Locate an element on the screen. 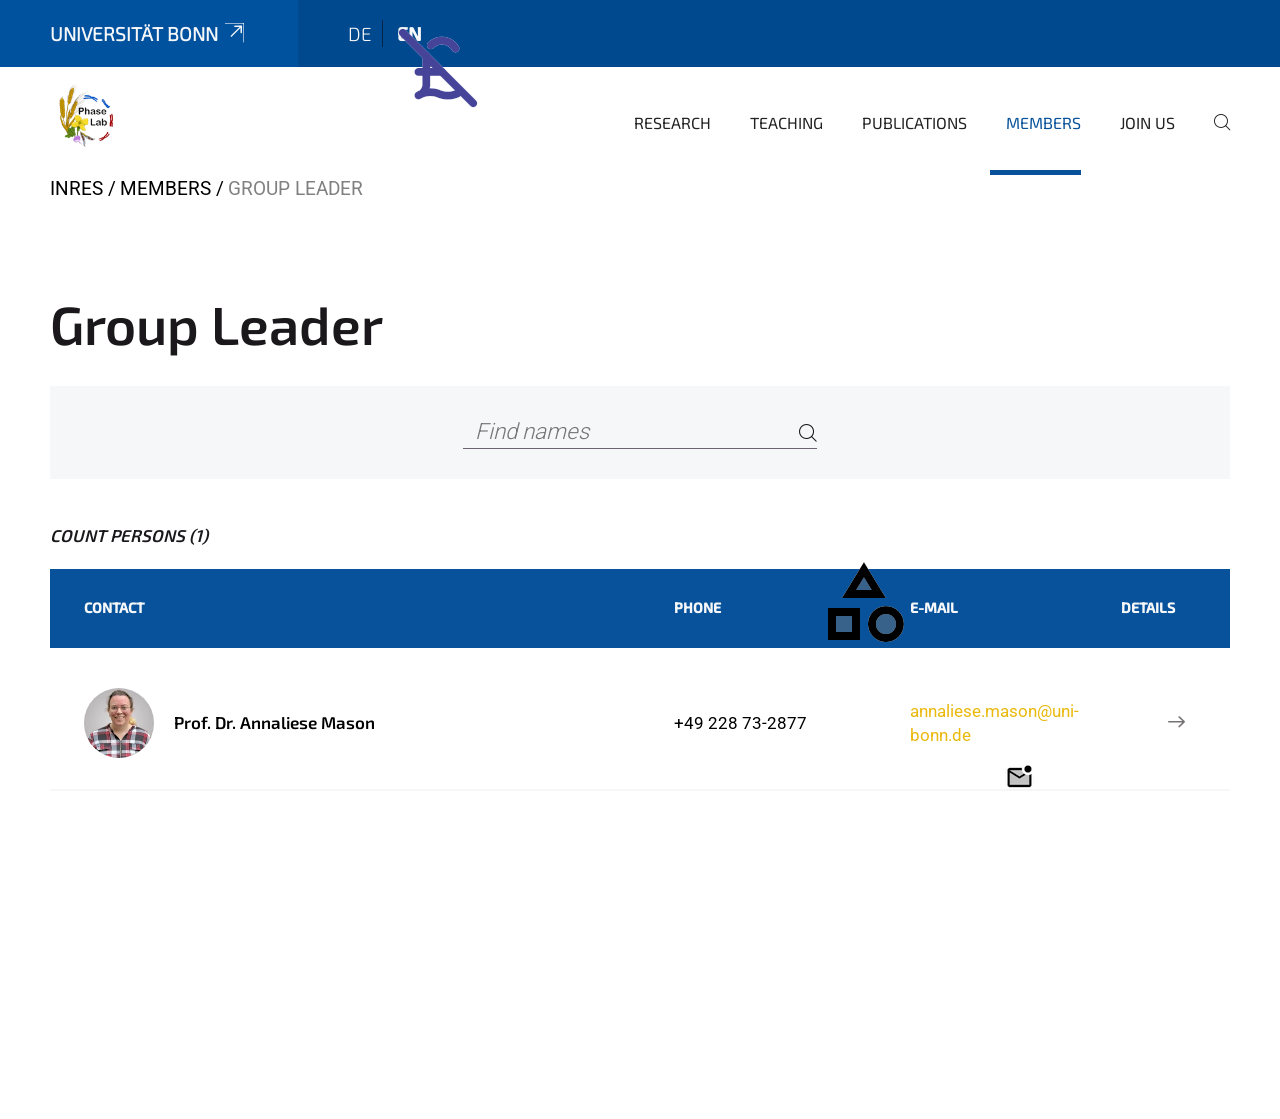 Image resolution: width=1280 pixels, height=1119 pixels. indicates british pound payment unavailable is located at coordinates (438, 68).